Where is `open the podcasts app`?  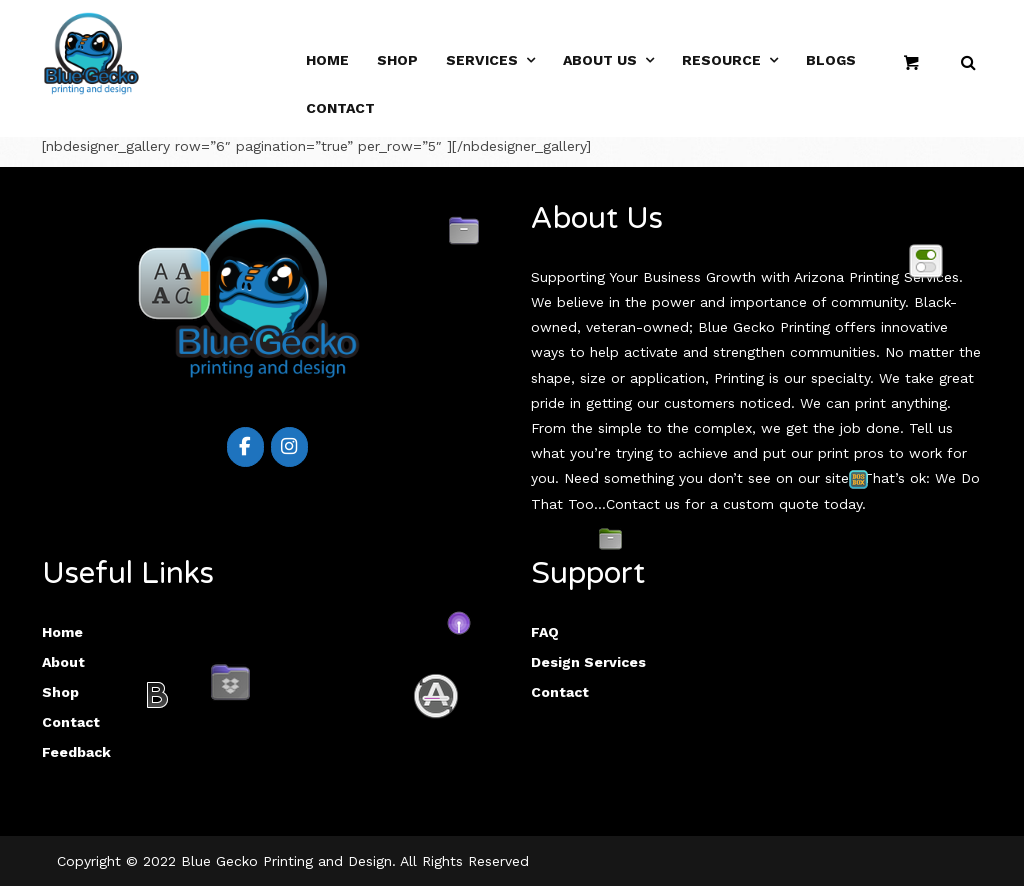
open the podcasts app is located at coordinates (459, 623).